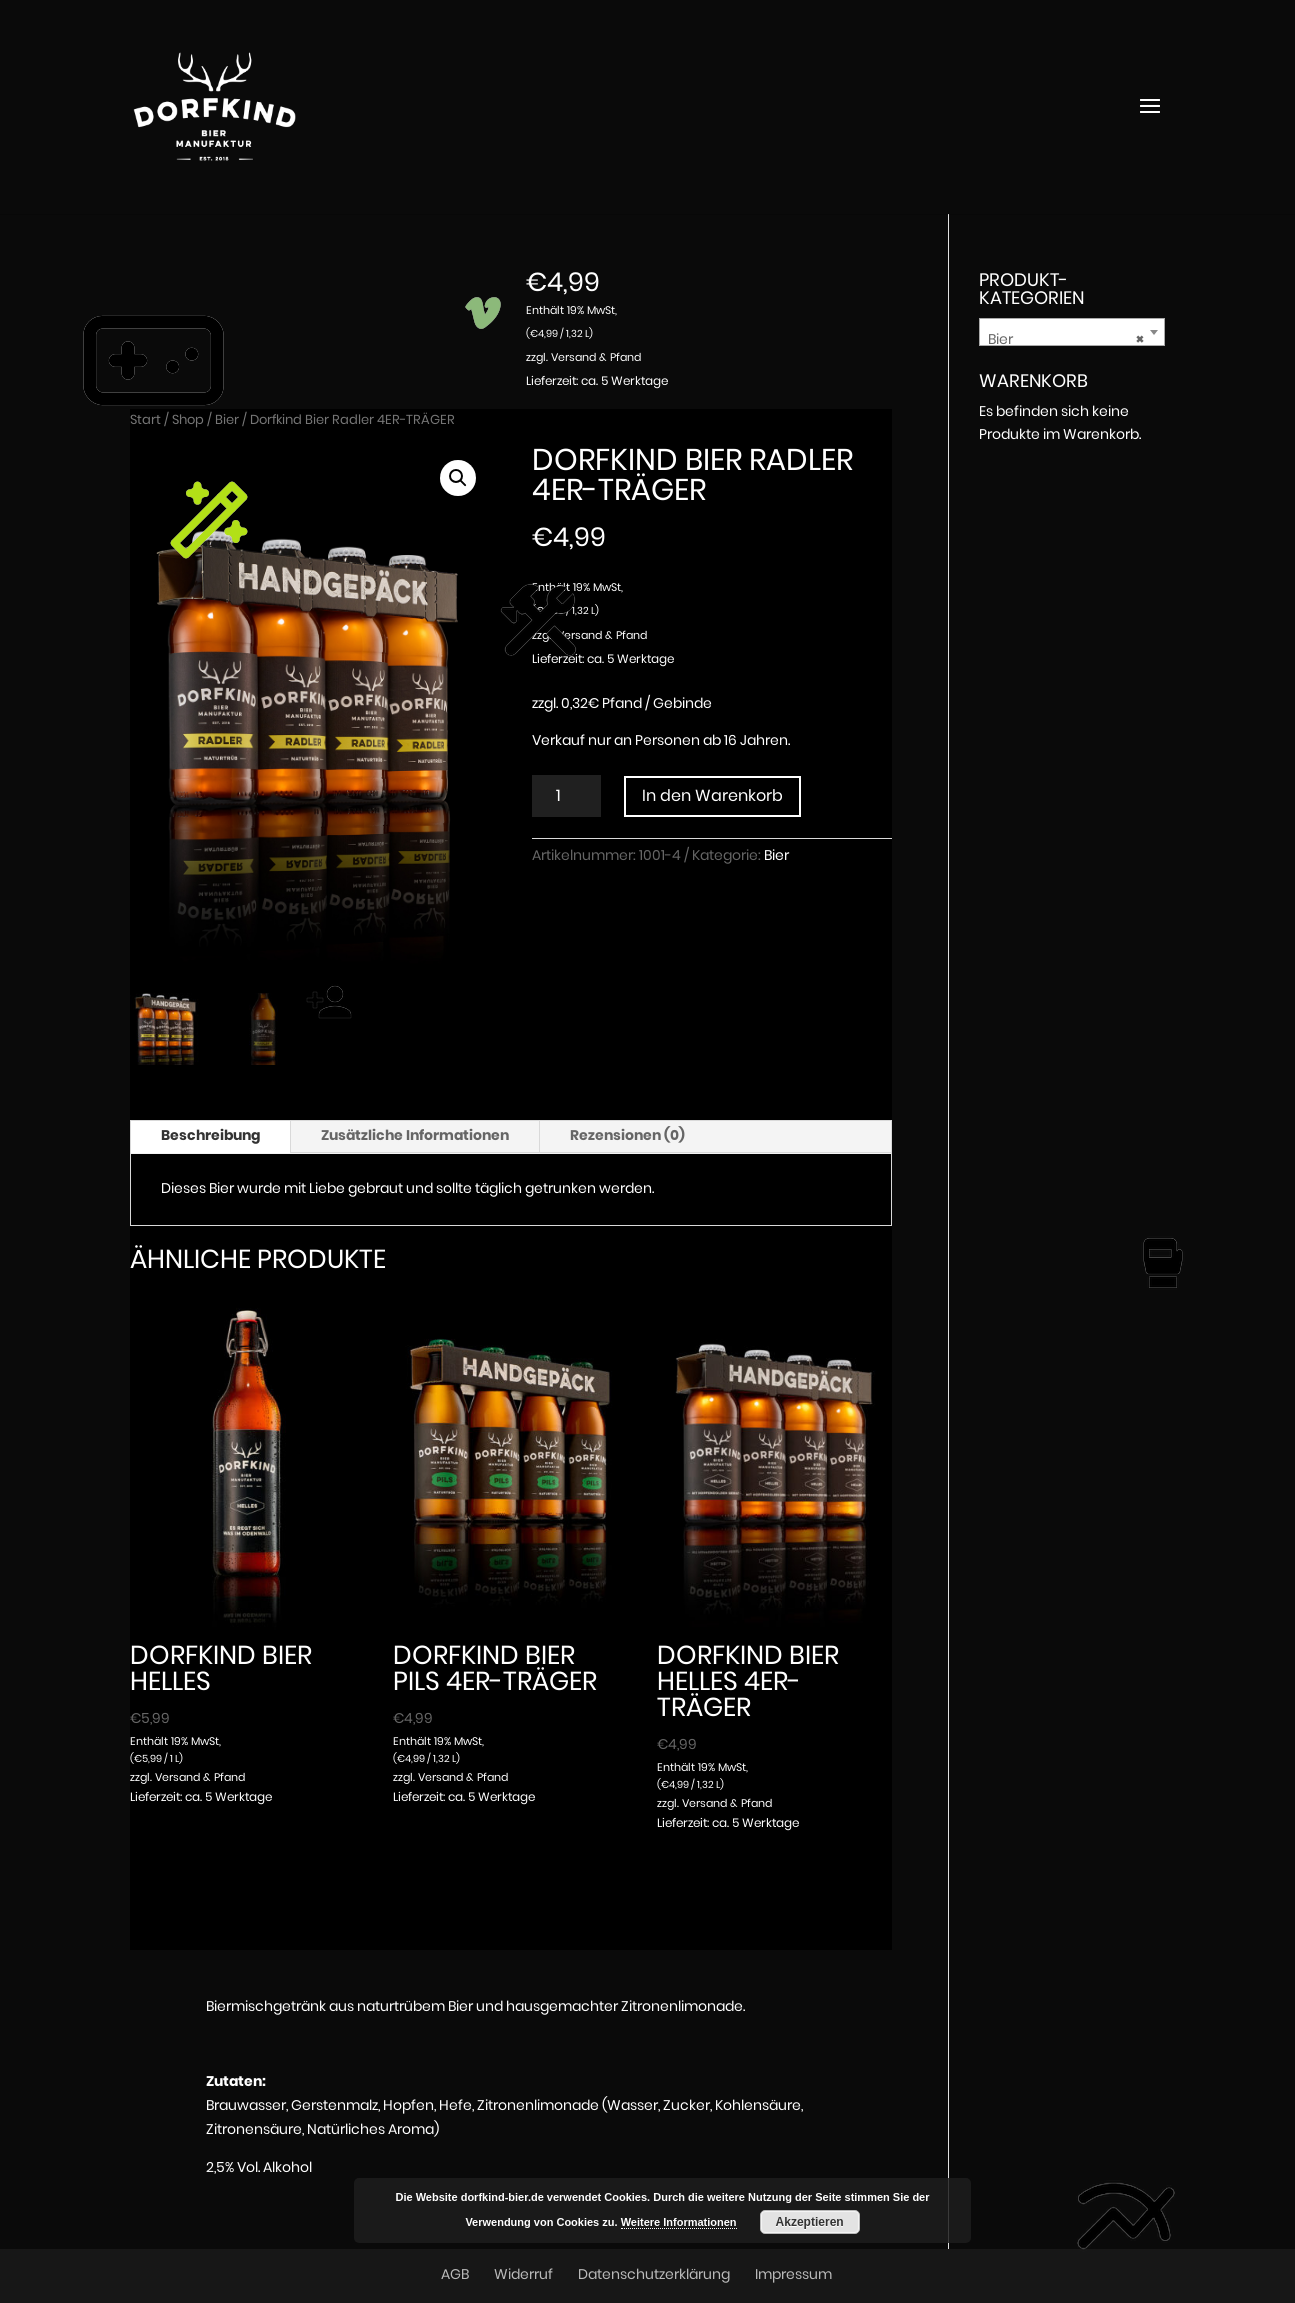 Image resolution: width=1295 pixels, height=2303 pixels. I want to click on indicates page or feature under construction, so click(538, 621).